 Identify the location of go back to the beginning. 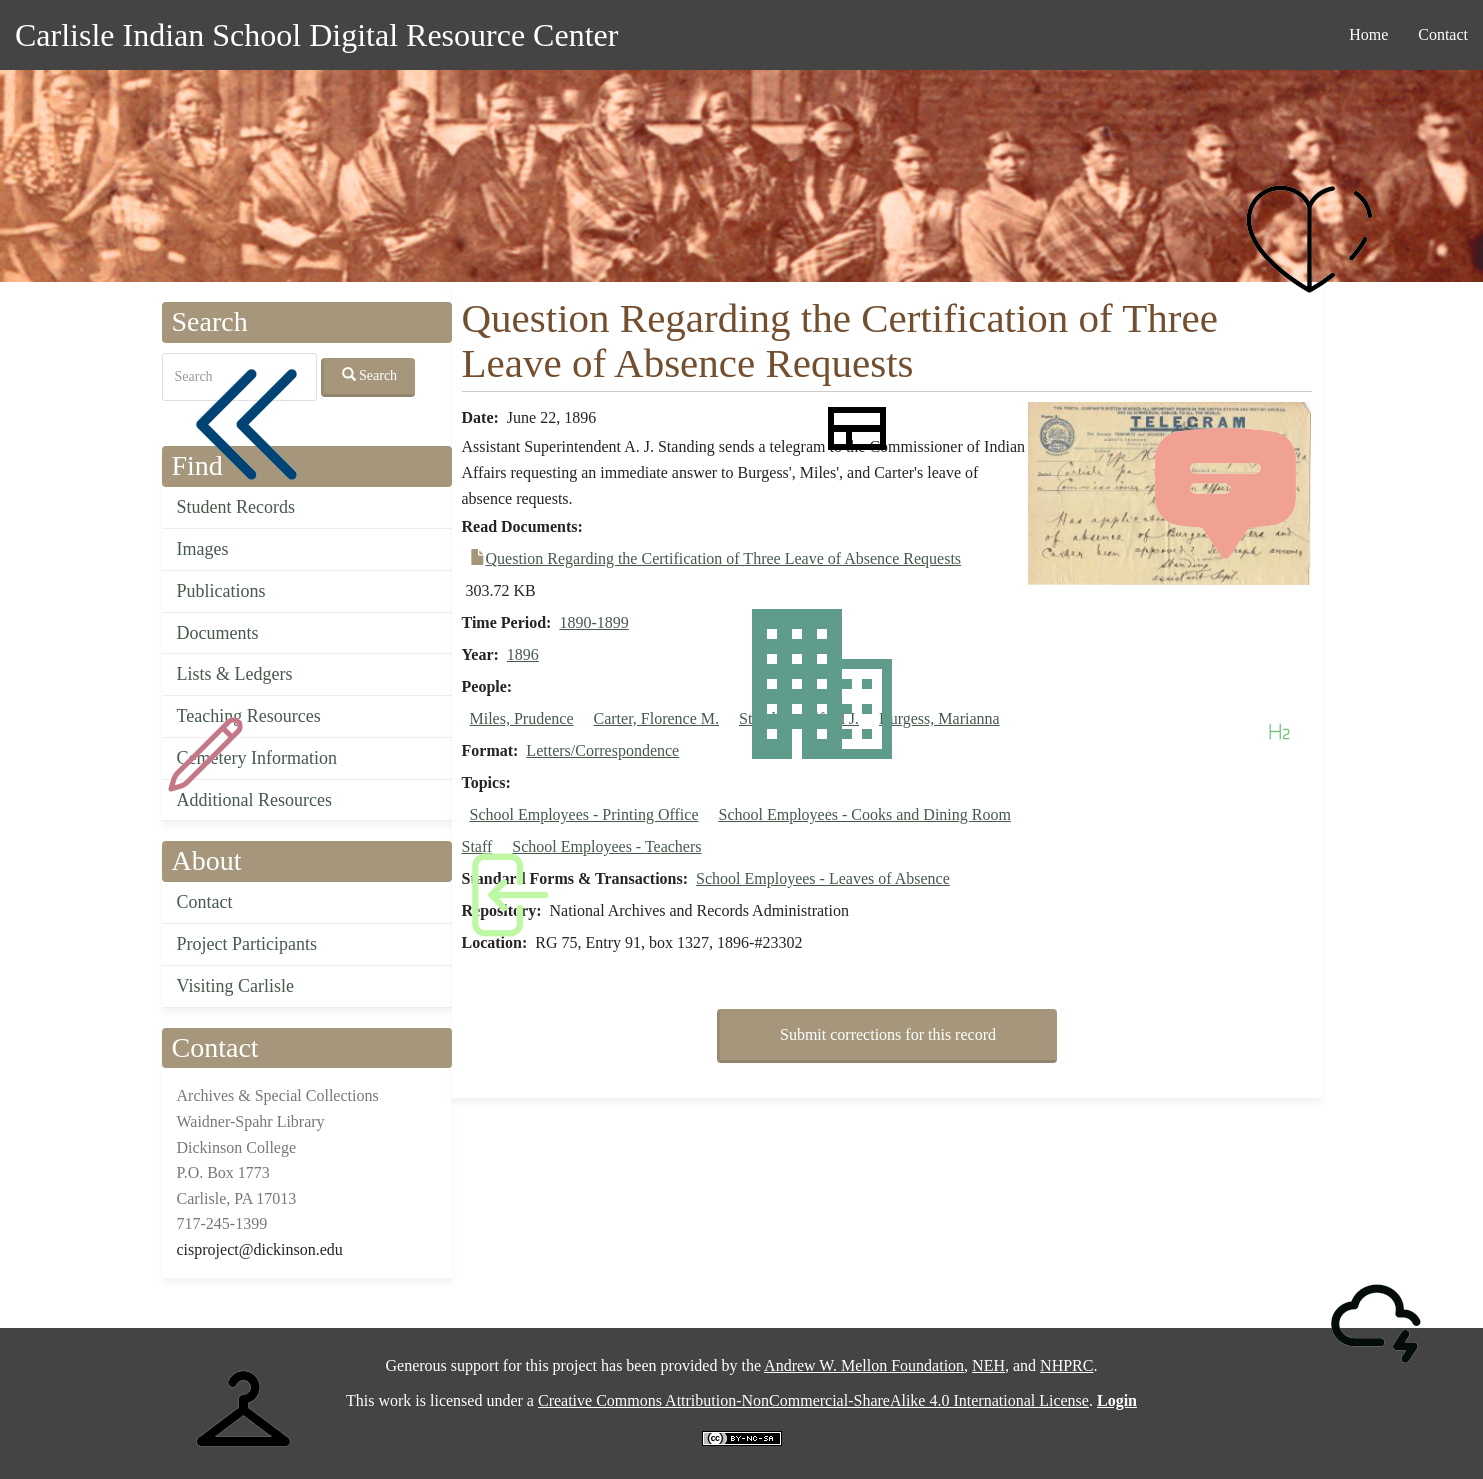
(246, 424).